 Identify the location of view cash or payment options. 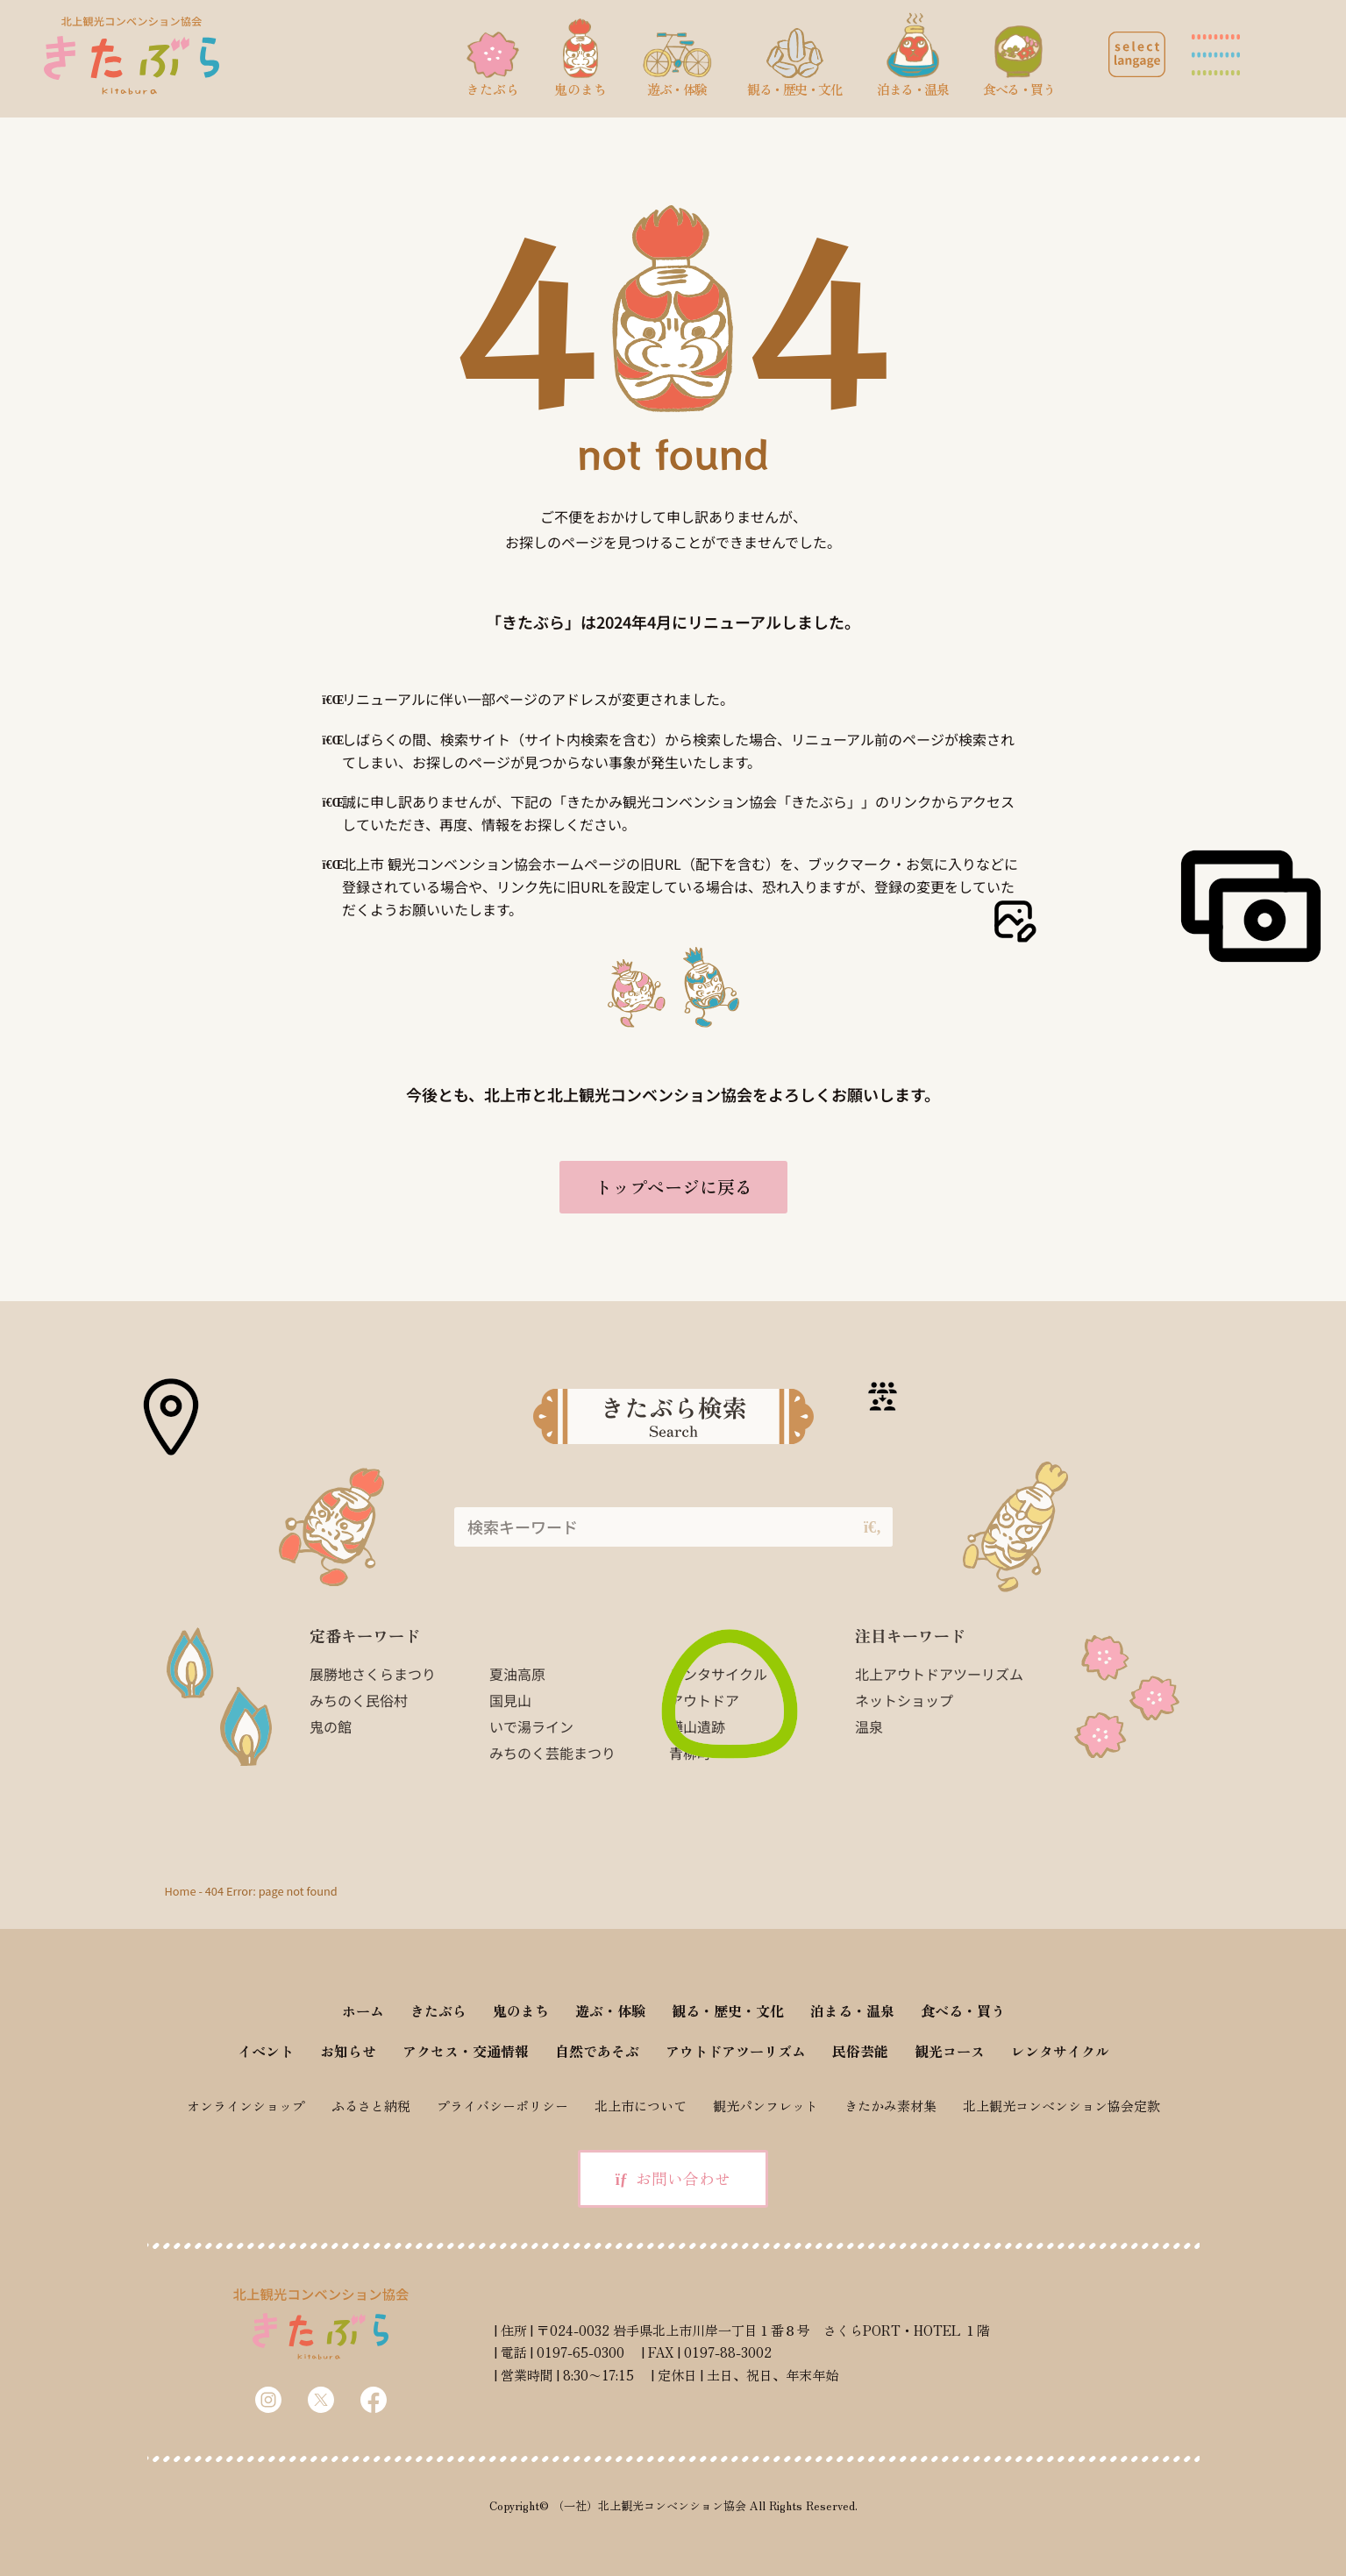
(1250, 906).